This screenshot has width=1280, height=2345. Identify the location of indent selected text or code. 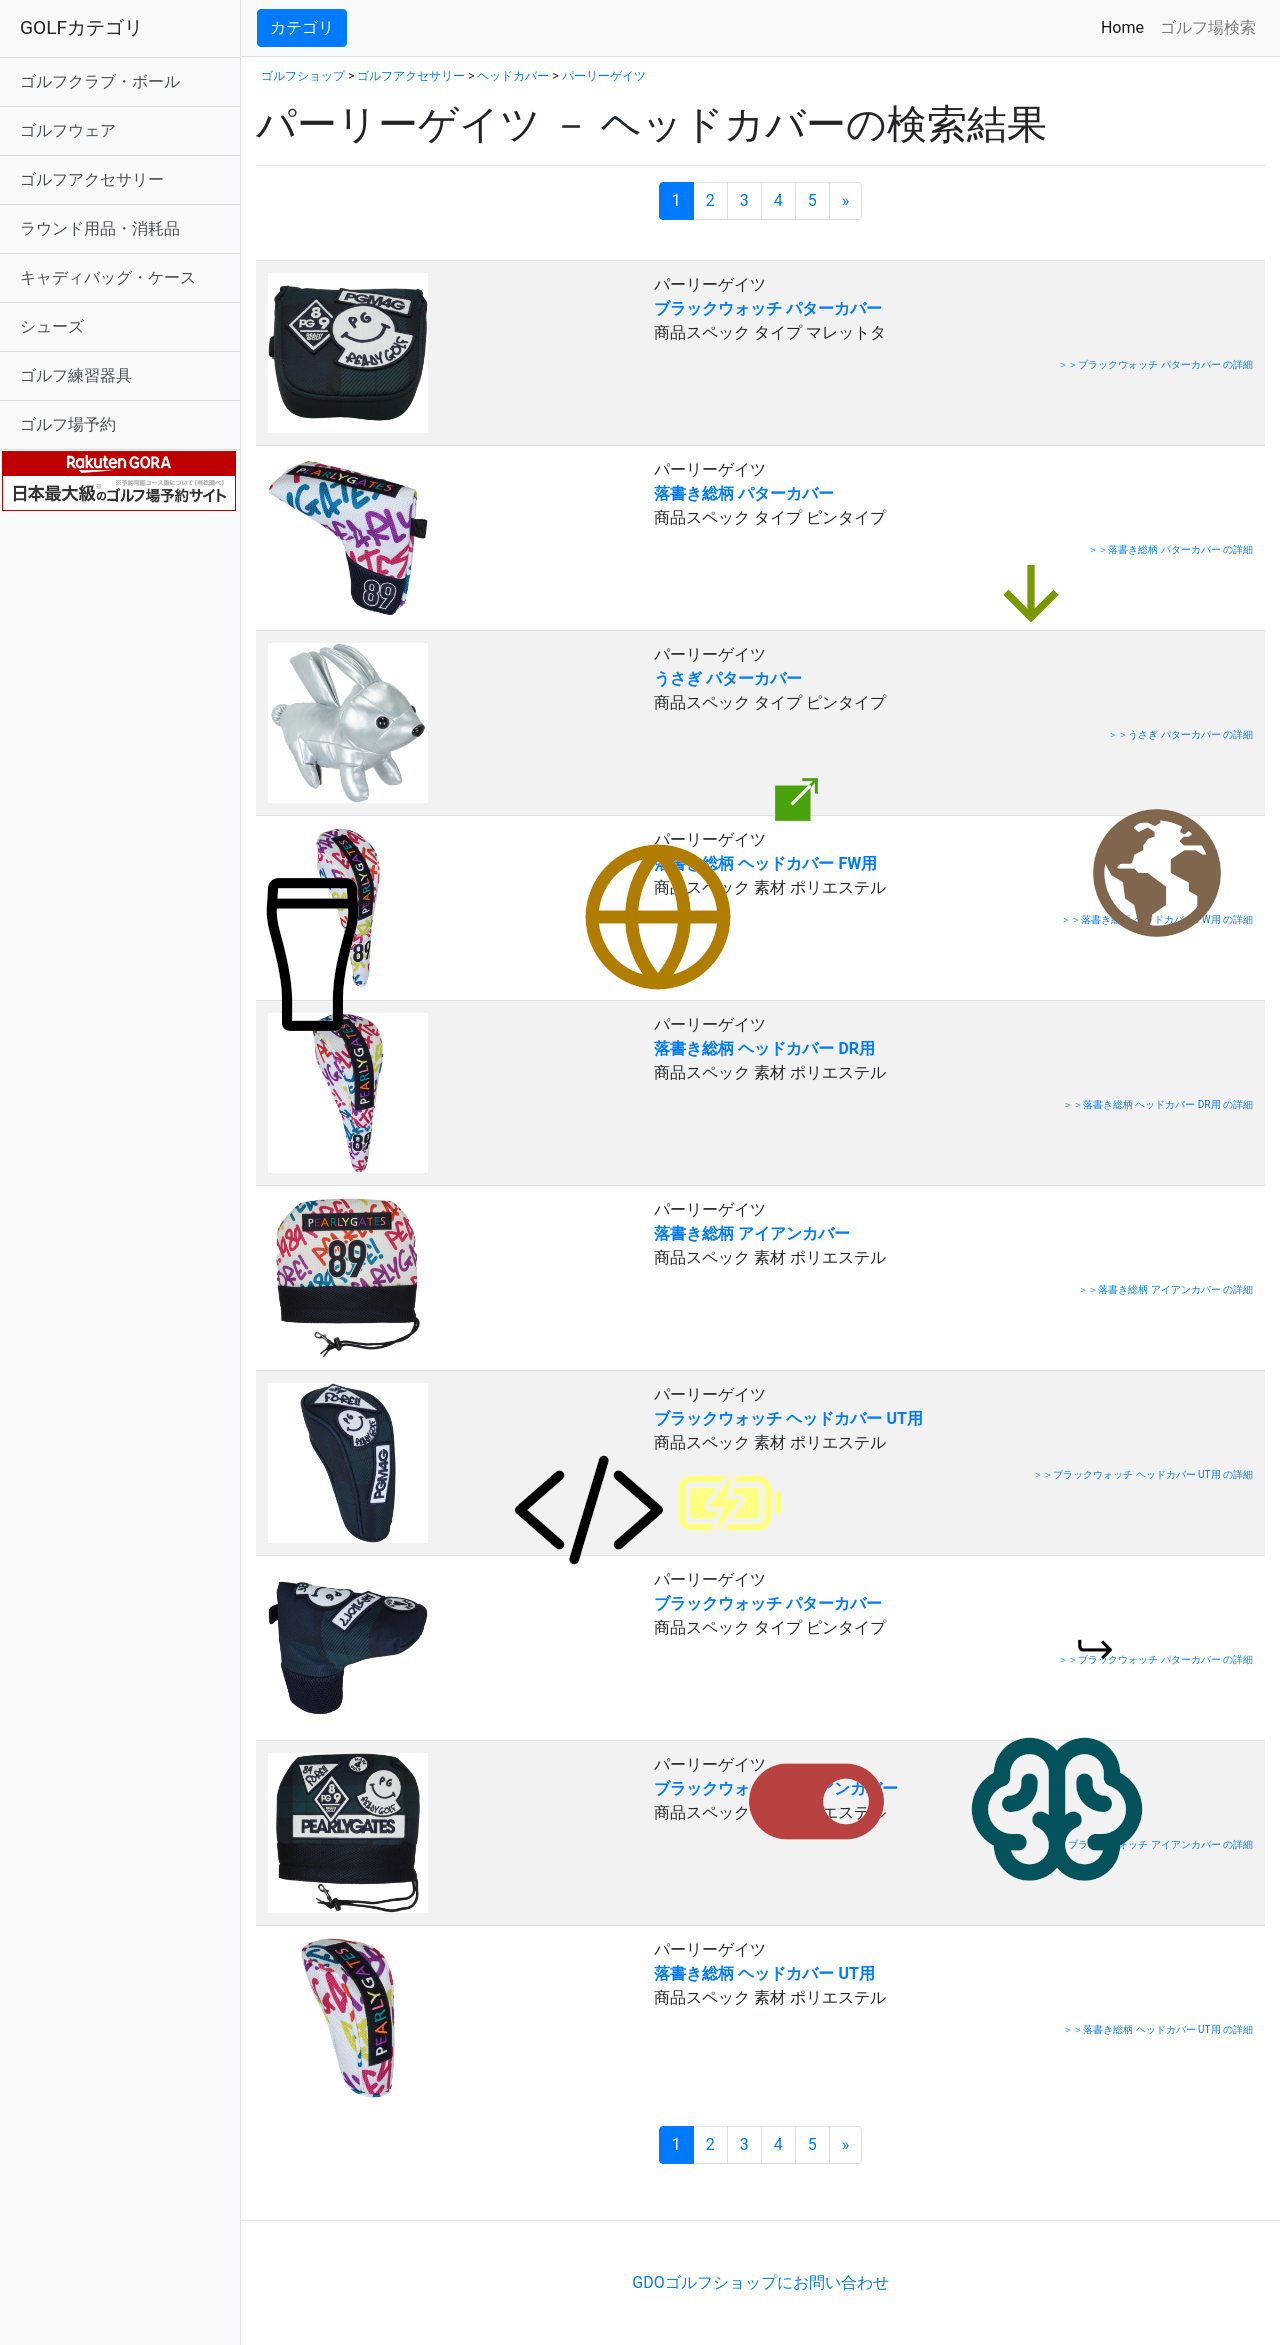
(1095, 1650).